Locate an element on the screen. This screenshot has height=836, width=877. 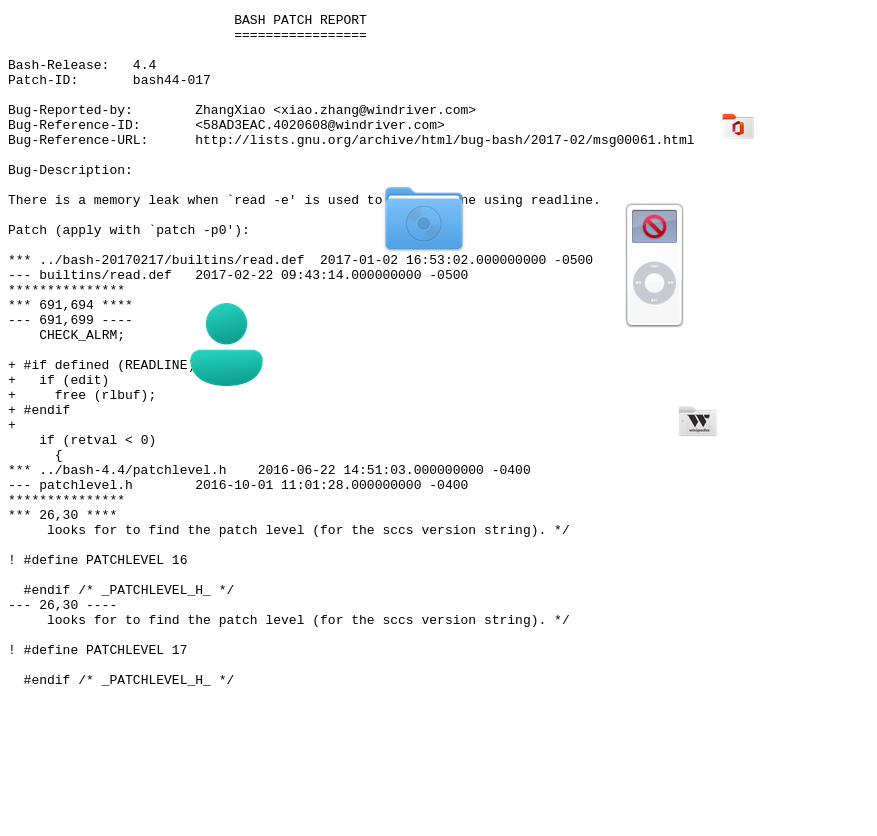
open microsoft office files folder is located at coordinates (738, 127).